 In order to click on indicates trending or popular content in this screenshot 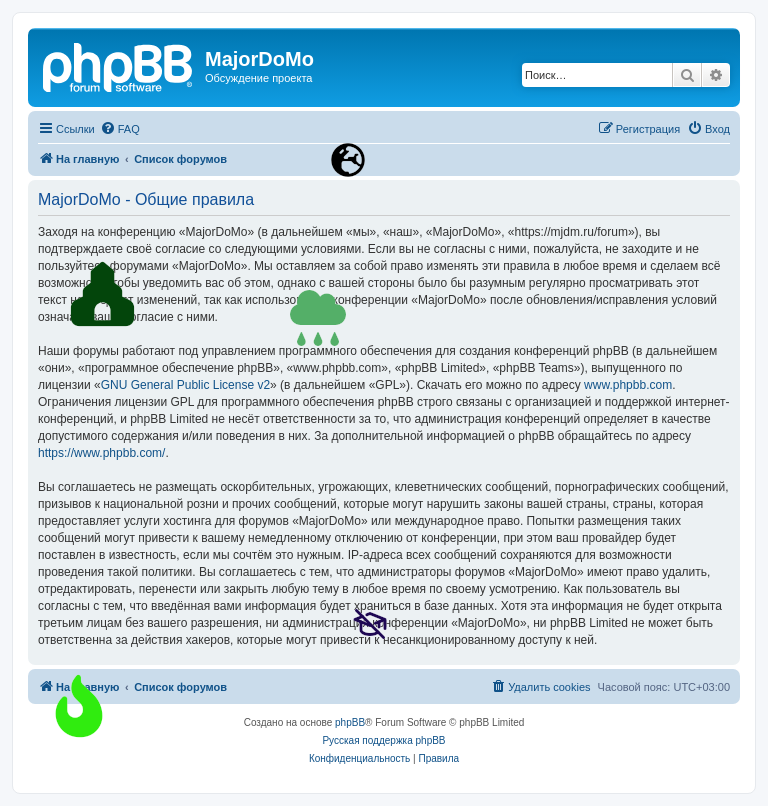, I will do `click(79, 706)`.